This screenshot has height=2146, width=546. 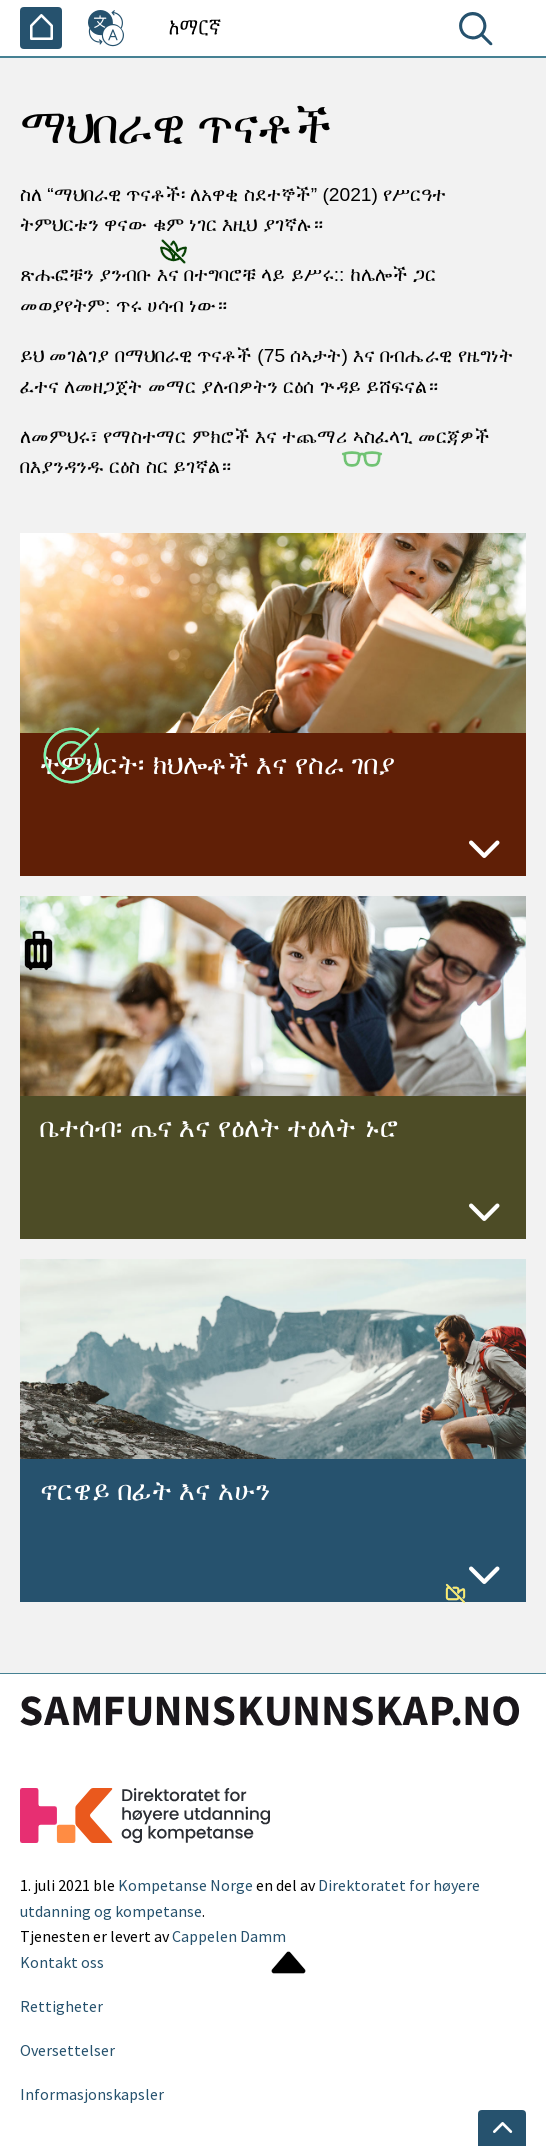 What do you see at coordinates (71, 755) in the screenshot?
I see `set a goal or target` at bounding box center [71, 755].